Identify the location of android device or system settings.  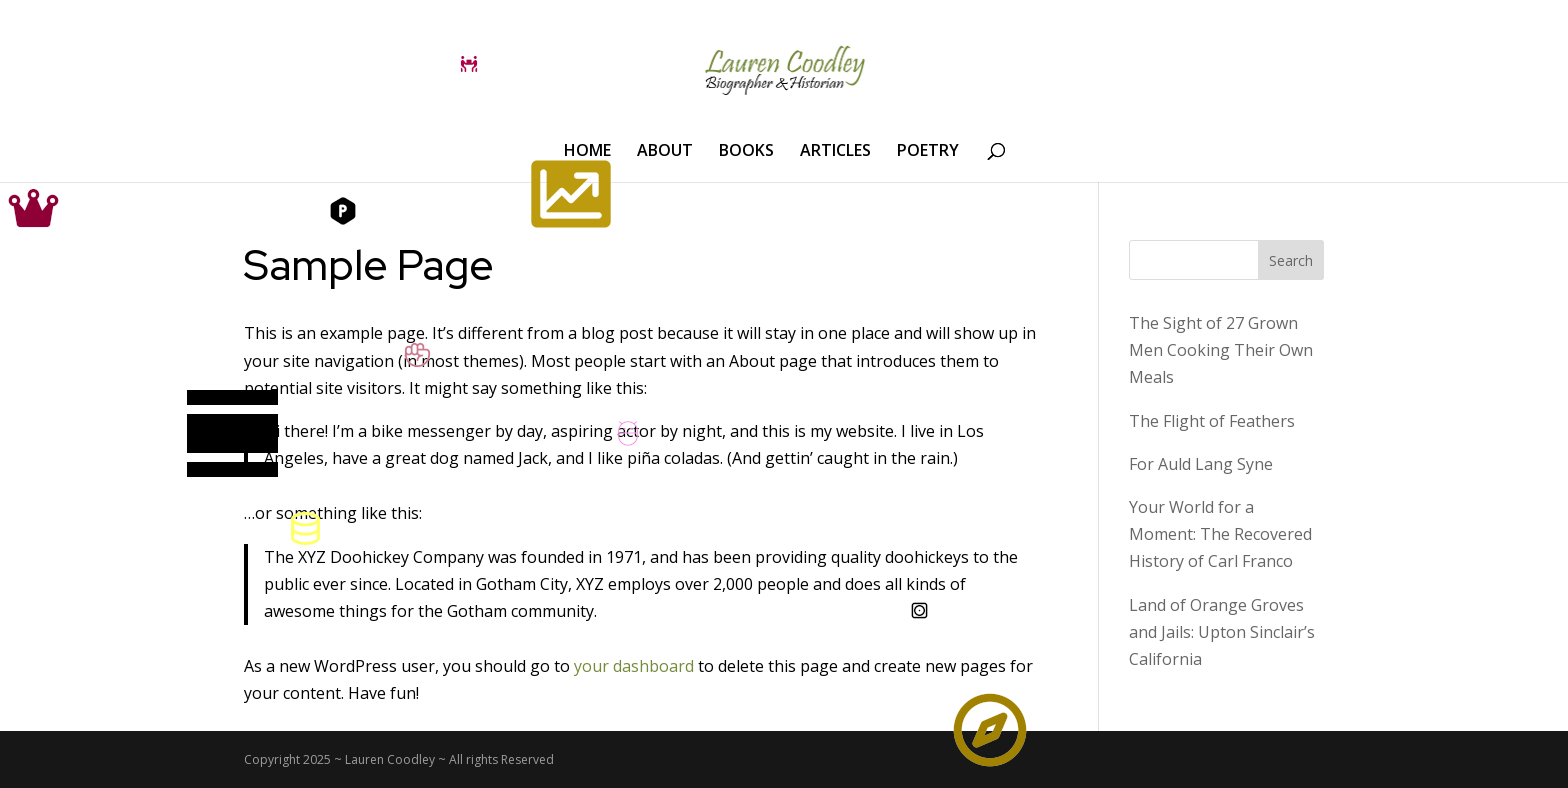
(628, 433).